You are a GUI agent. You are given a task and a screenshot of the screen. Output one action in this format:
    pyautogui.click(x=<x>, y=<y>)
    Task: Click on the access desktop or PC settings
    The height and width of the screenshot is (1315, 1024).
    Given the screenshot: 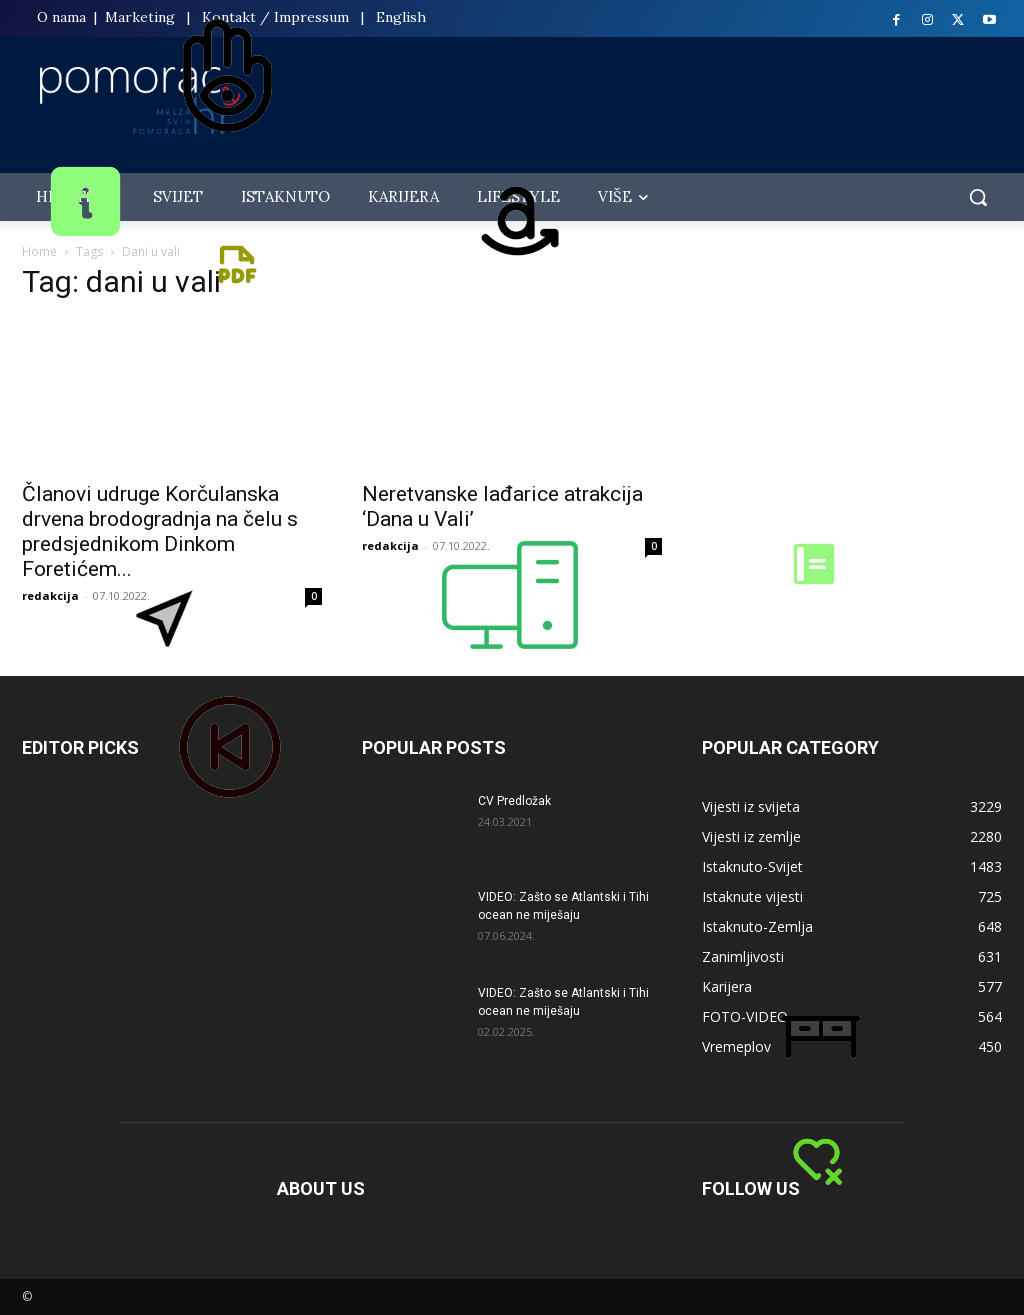 What is the action you would take?
    pyautogui.click(x=510, y=595)
    